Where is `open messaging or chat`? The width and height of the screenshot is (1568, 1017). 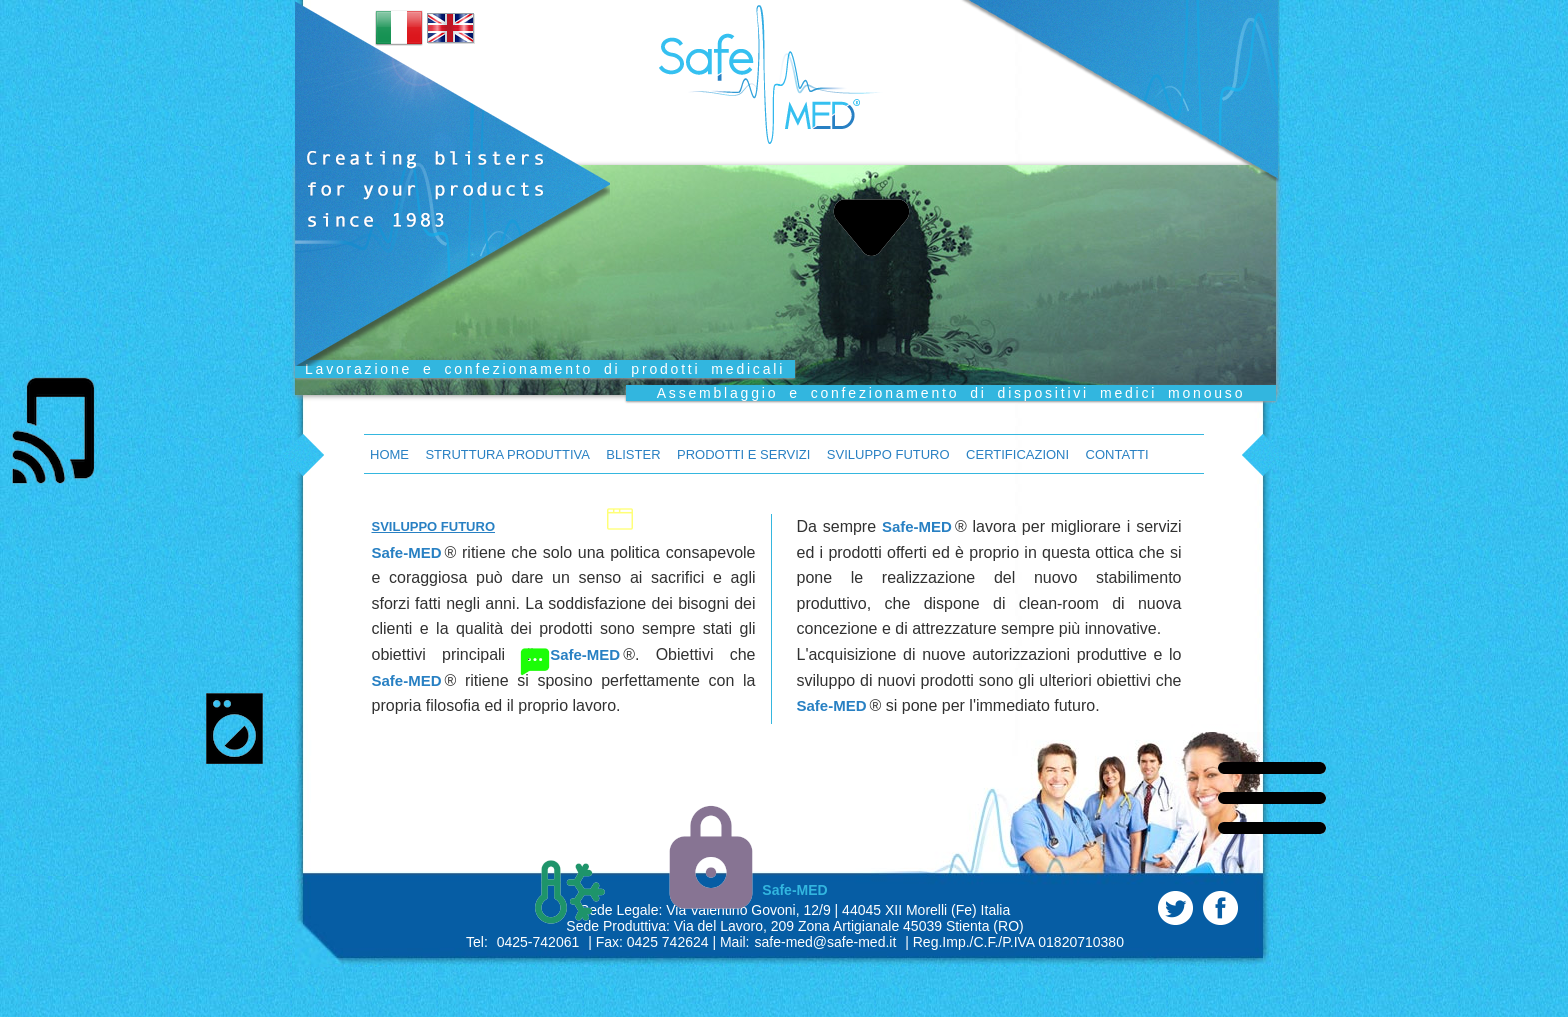
open messaging or chat is located at coordinates (535, 661).